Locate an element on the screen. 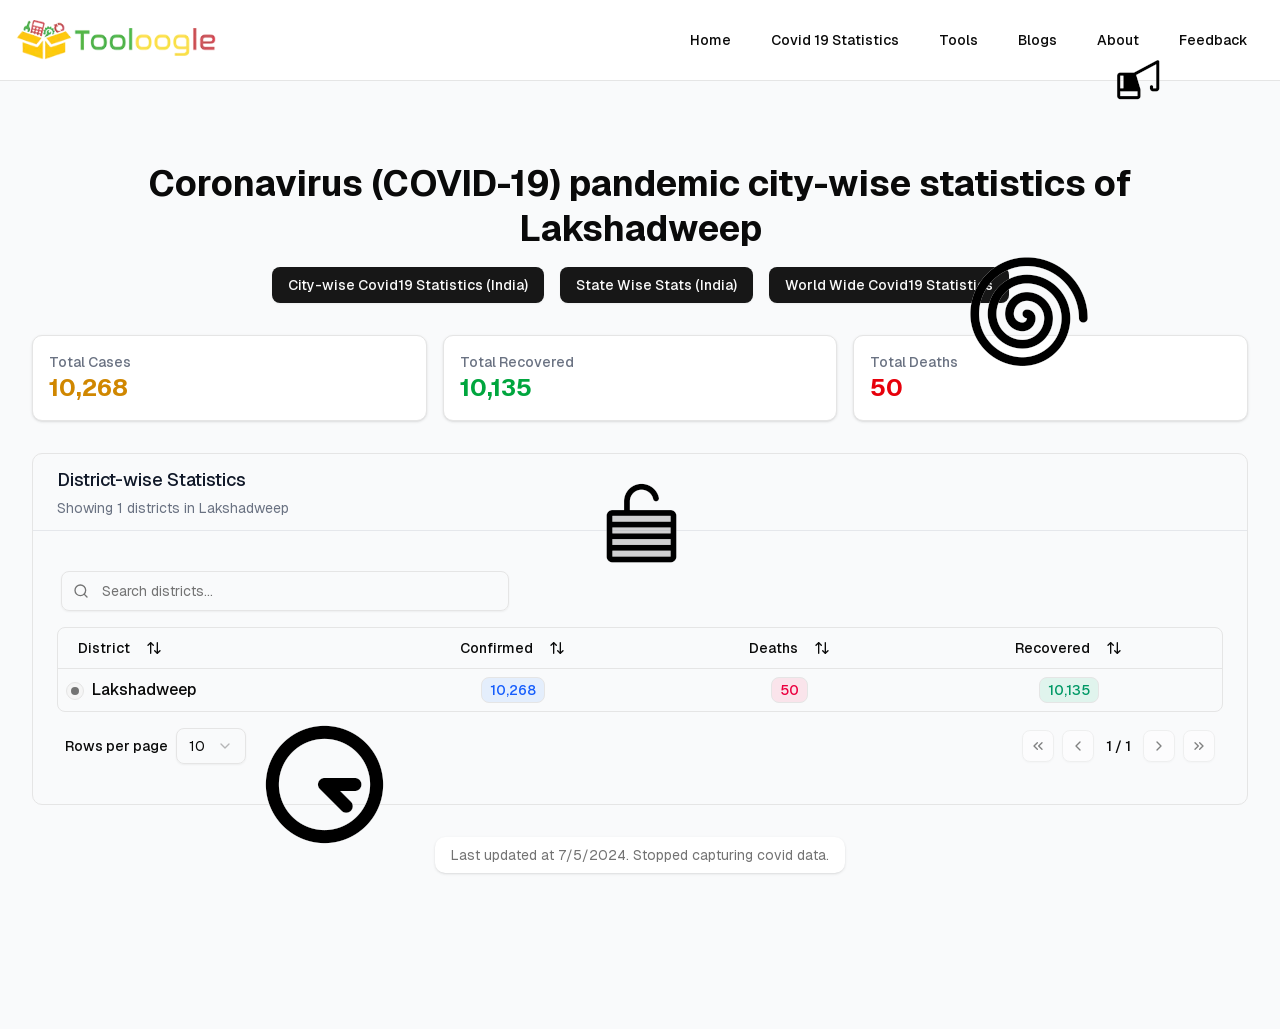 The width and height of the screenshot is (1280, 1029). indicates an unlocked or unsecured state is located at coordinates (641, 527).